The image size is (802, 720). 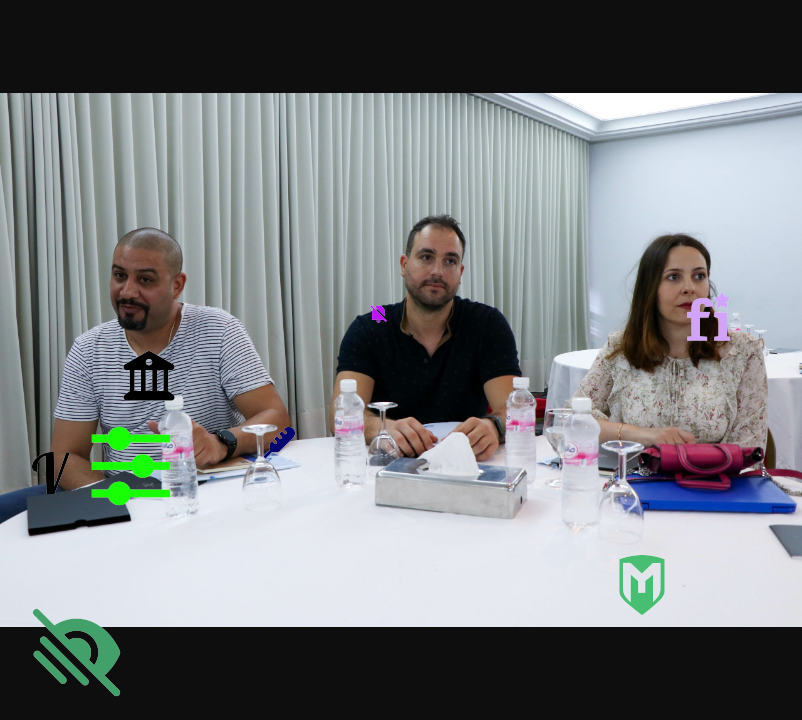 What do you see at coordinates (131, 466) in the screenshot?
I see `adjust audio or equalizer settings` at bounding box center [131, 466].